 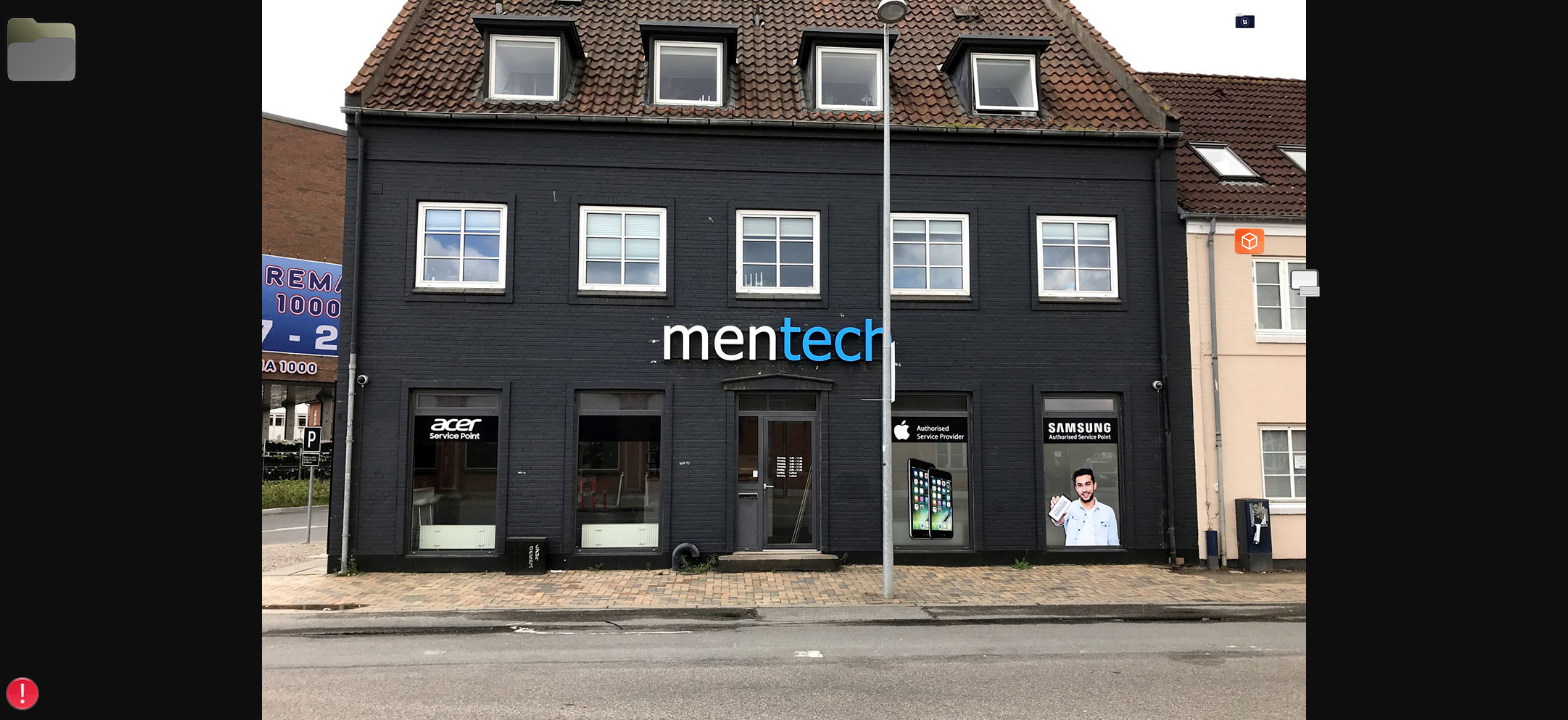 What do you see at coordinates (1249, 240) in the screenshot?
I see `open a 3D model file` at bounding box center [1249, 240].